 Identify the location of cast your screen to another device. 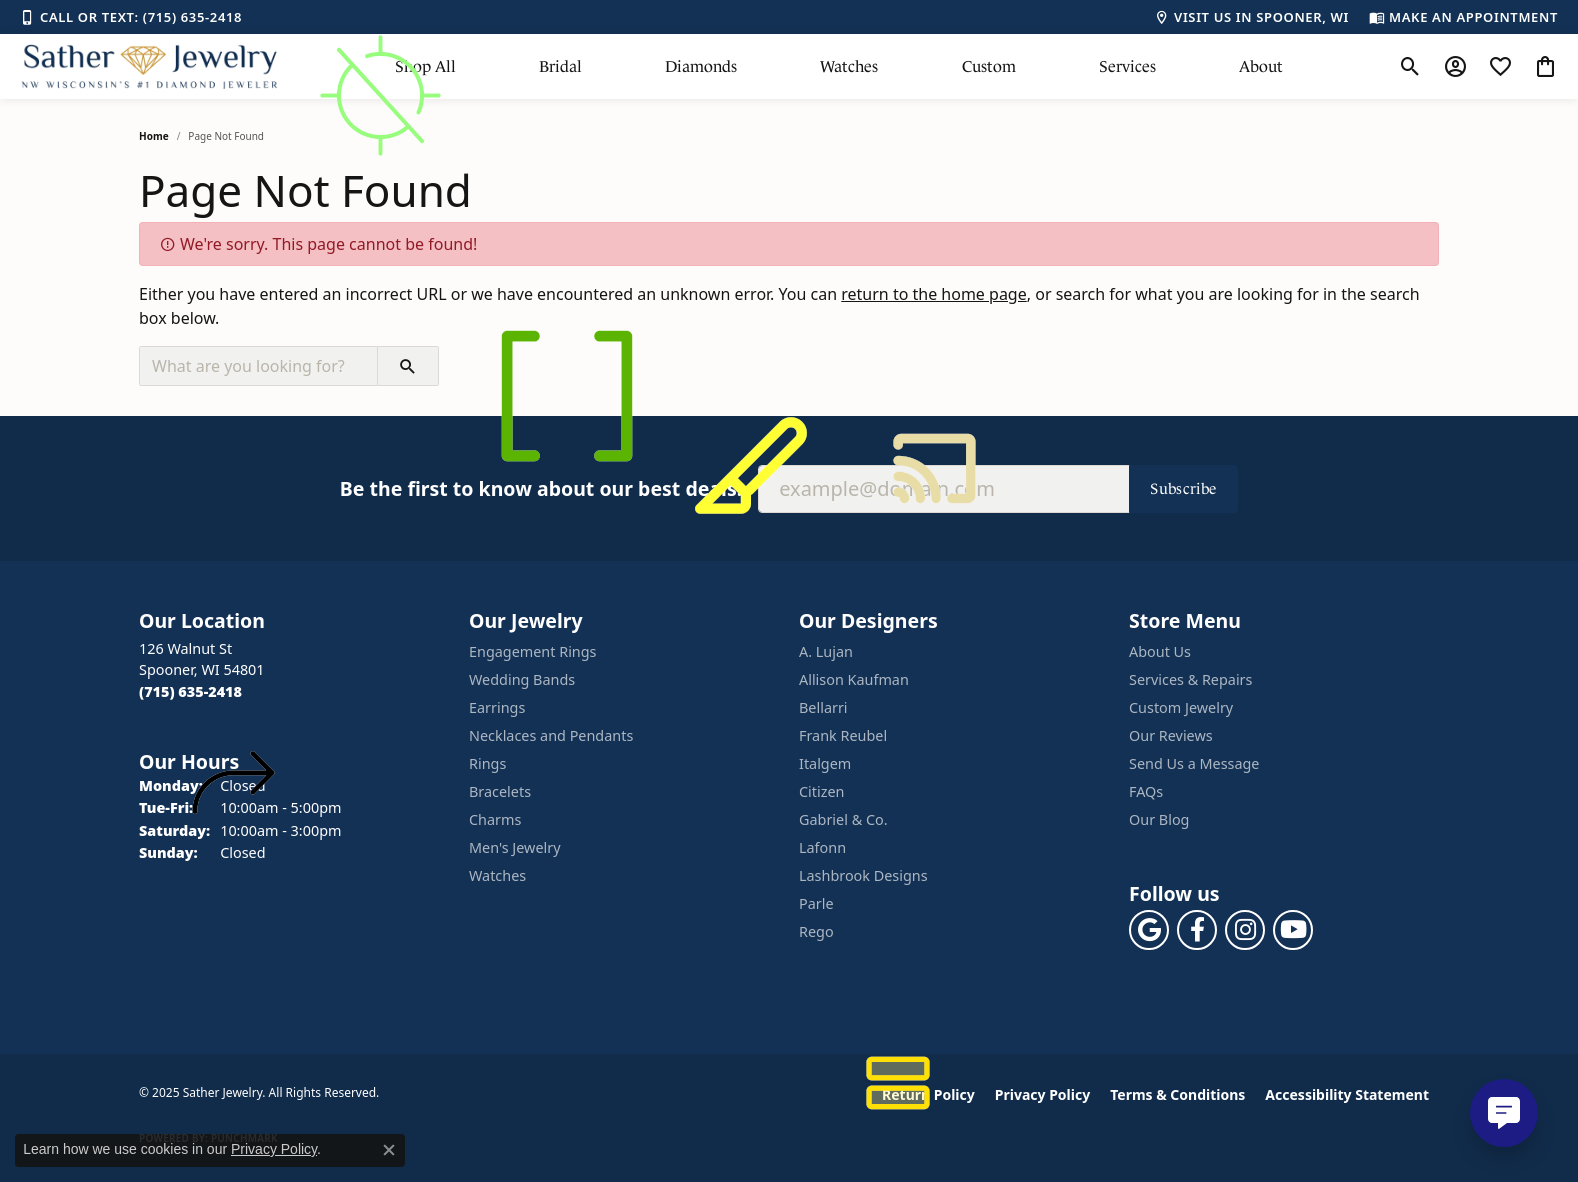
(934, 468).